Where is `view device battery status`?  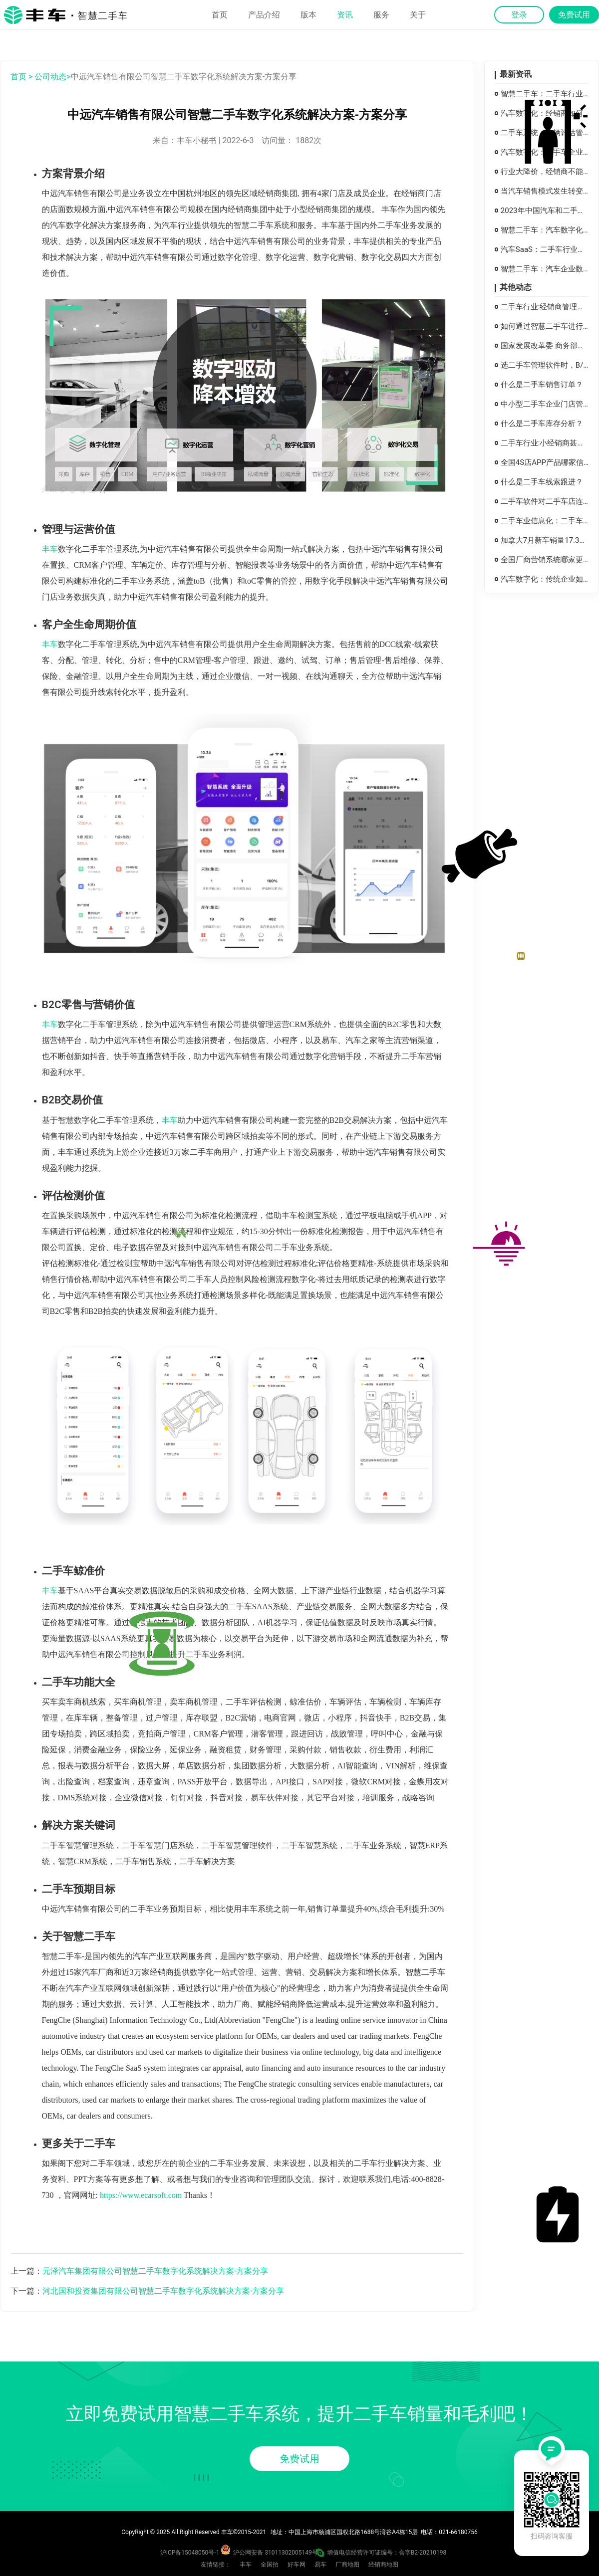 view device battery status is located at coordinates (558, 2214).